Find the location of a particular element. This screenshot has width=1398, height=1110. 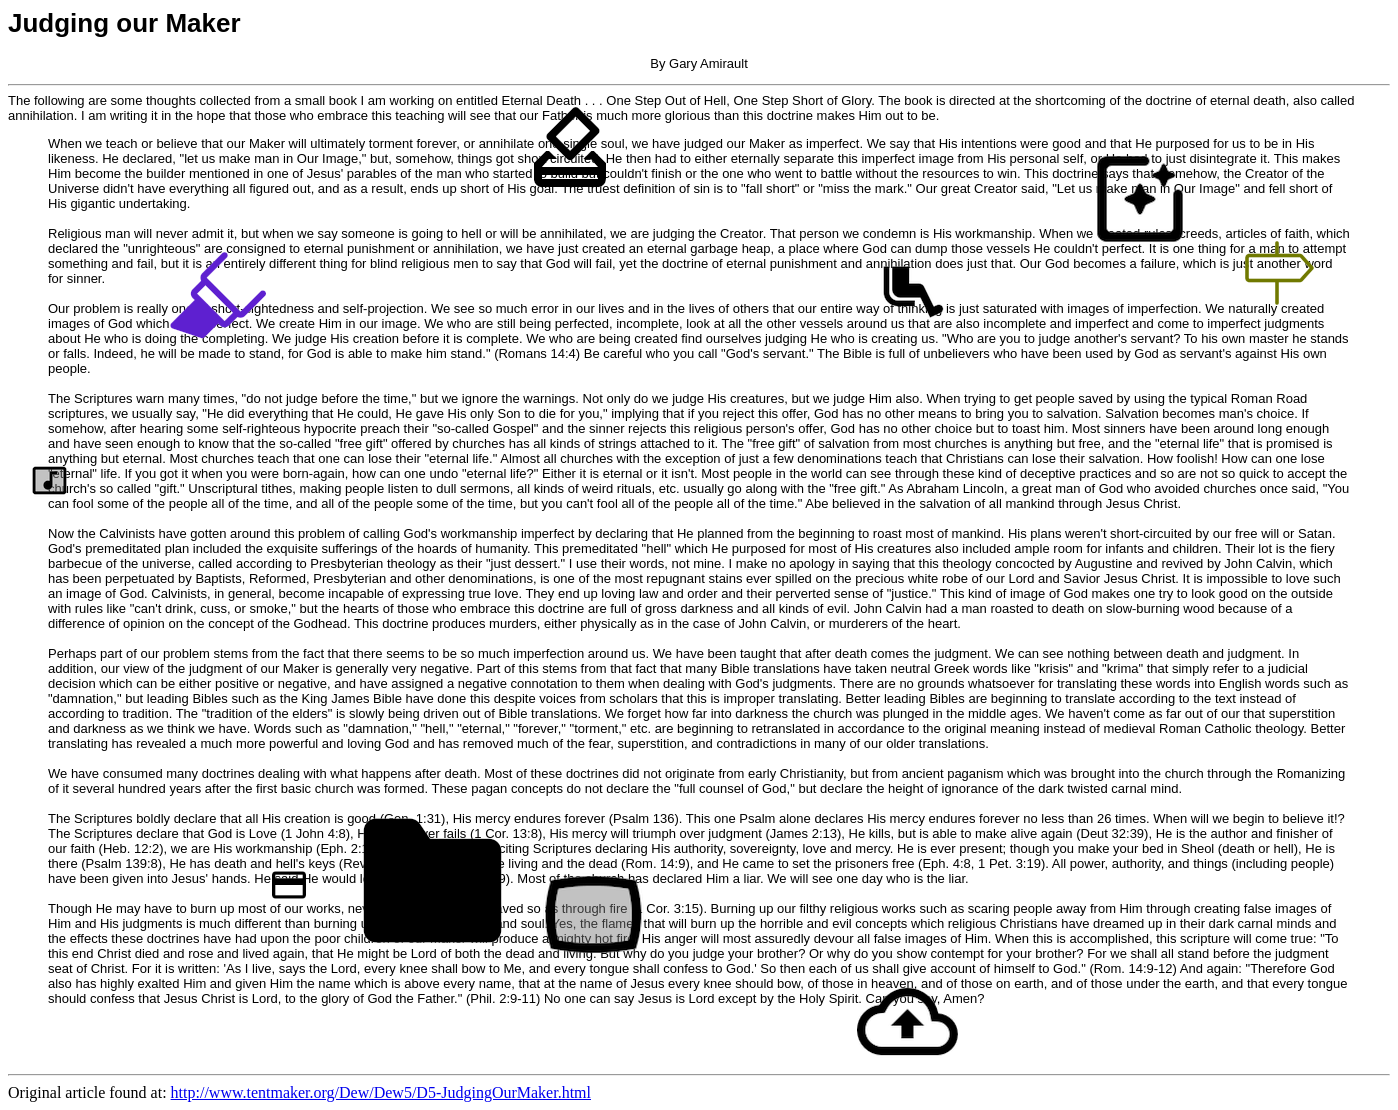

highlight or mark selected text is located at coordinates (215, 300).